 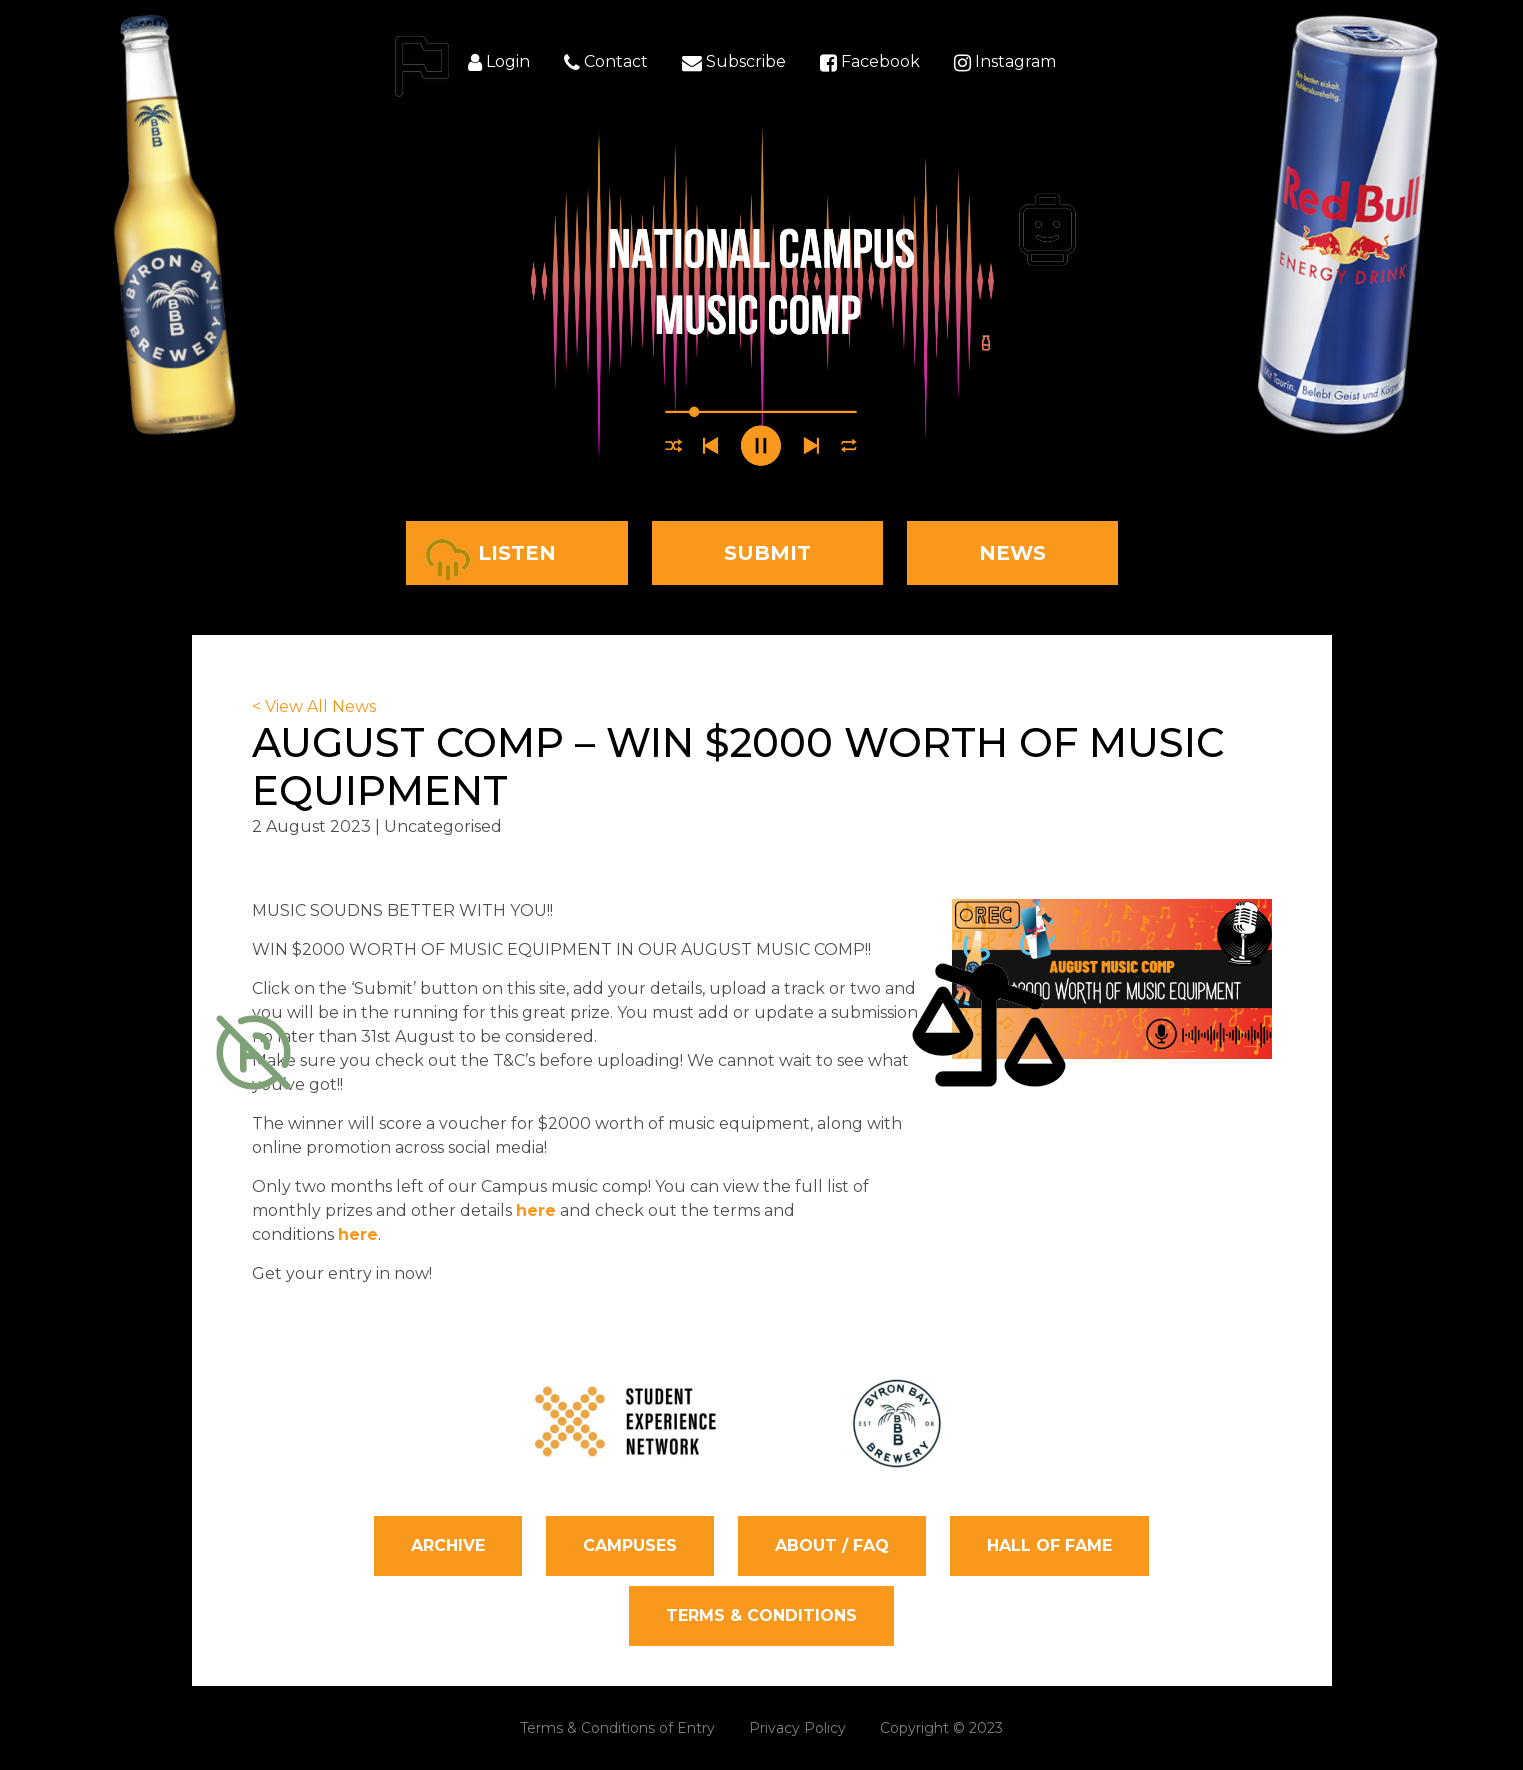 I want to click on indicates an imbalanced comparison or unequal weight, so click(x=989, y=1025).